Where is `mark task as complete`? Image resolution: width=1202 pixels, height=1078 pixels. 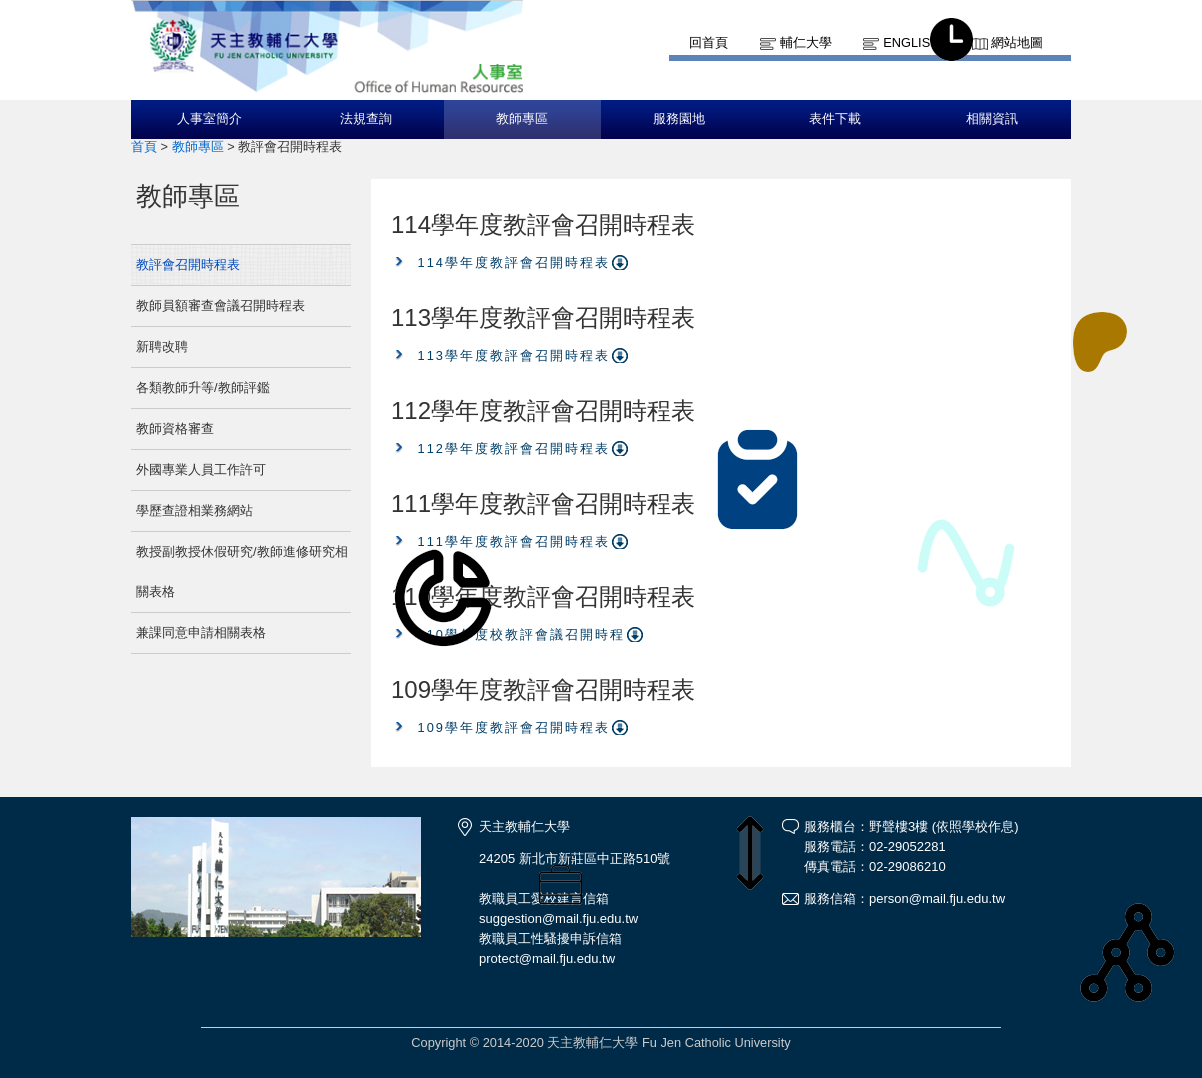 mark task as complete is located at coordinates (757, 479).